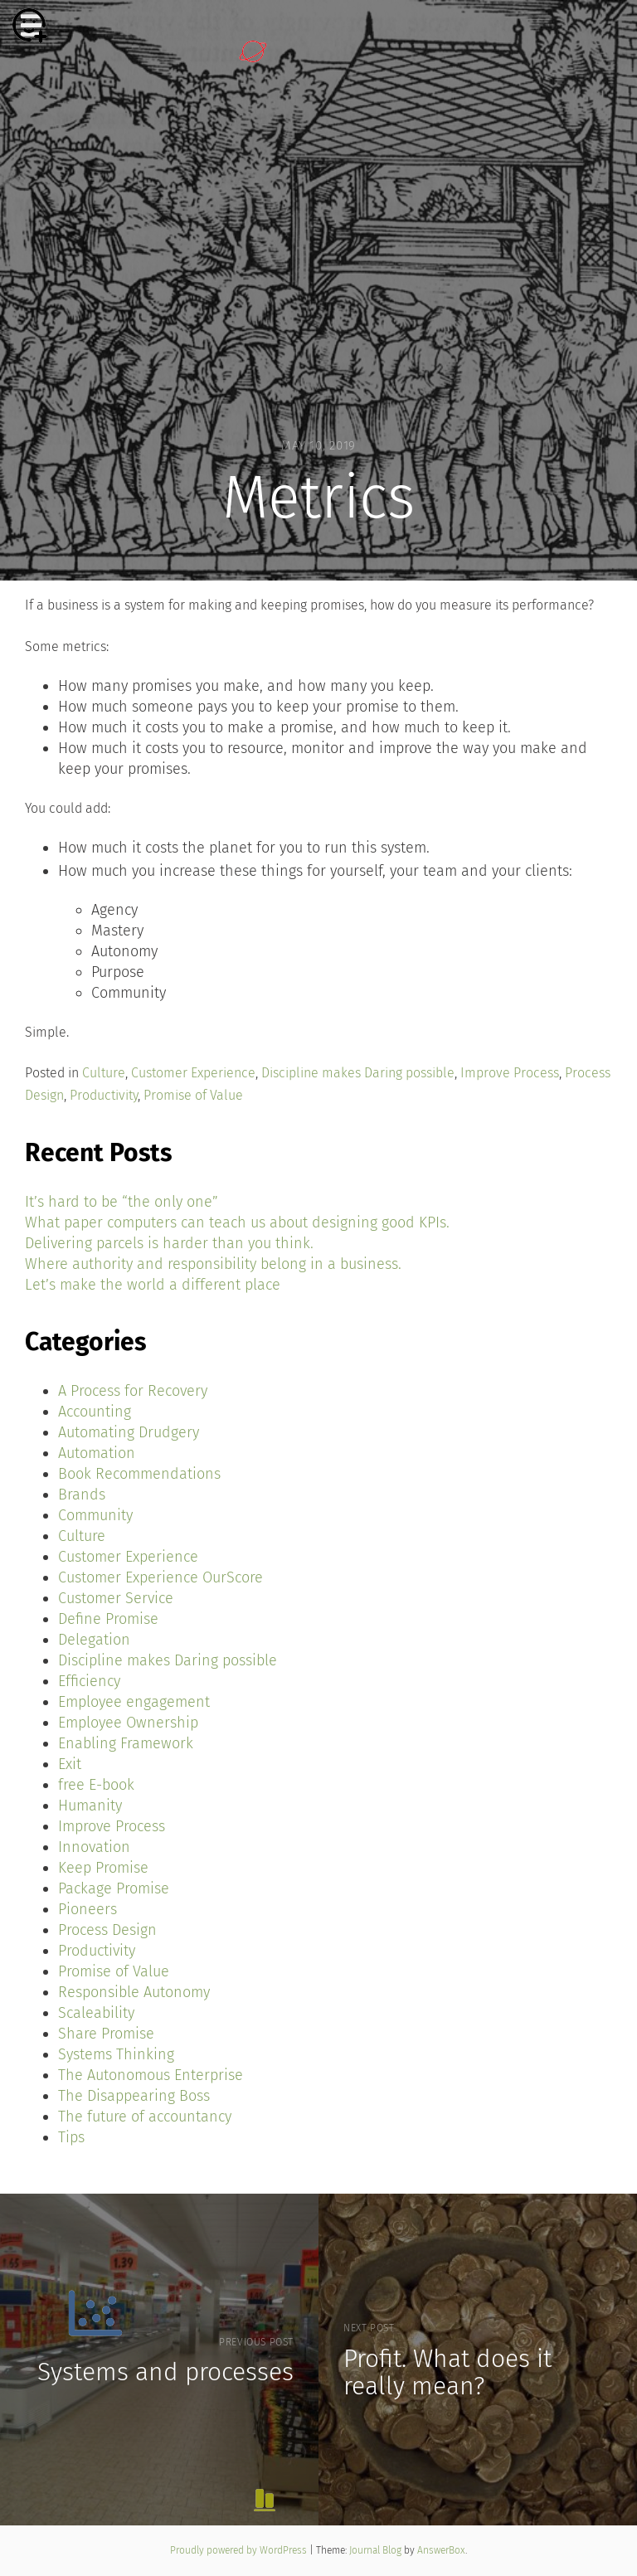 The image size is (637, 2576). I want to click on align selected objects to the bottom edge, so click(265, 2501).